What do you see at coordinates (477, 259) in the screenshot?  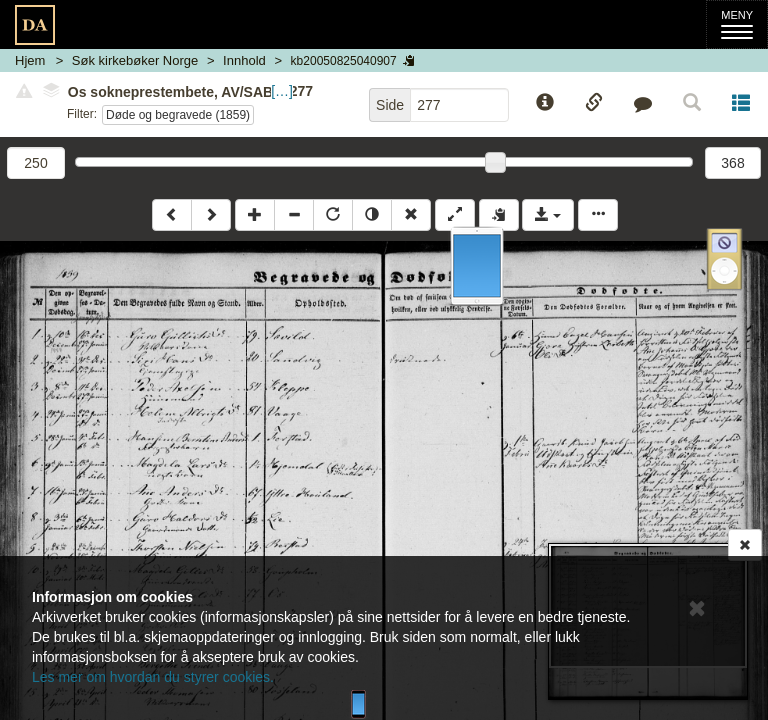 I see `view connected iPad Mini device` at bounding box center [477, 259].